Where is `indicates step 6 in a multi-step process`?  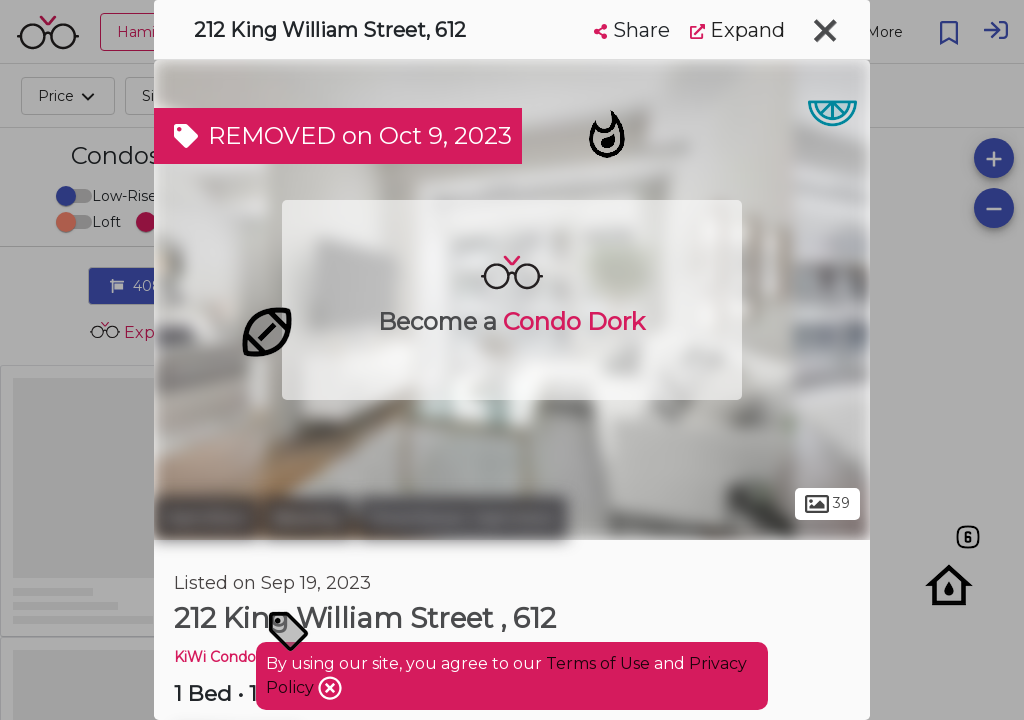
indicates step 6 in a multi-step process is located at coordinates (968, 537).